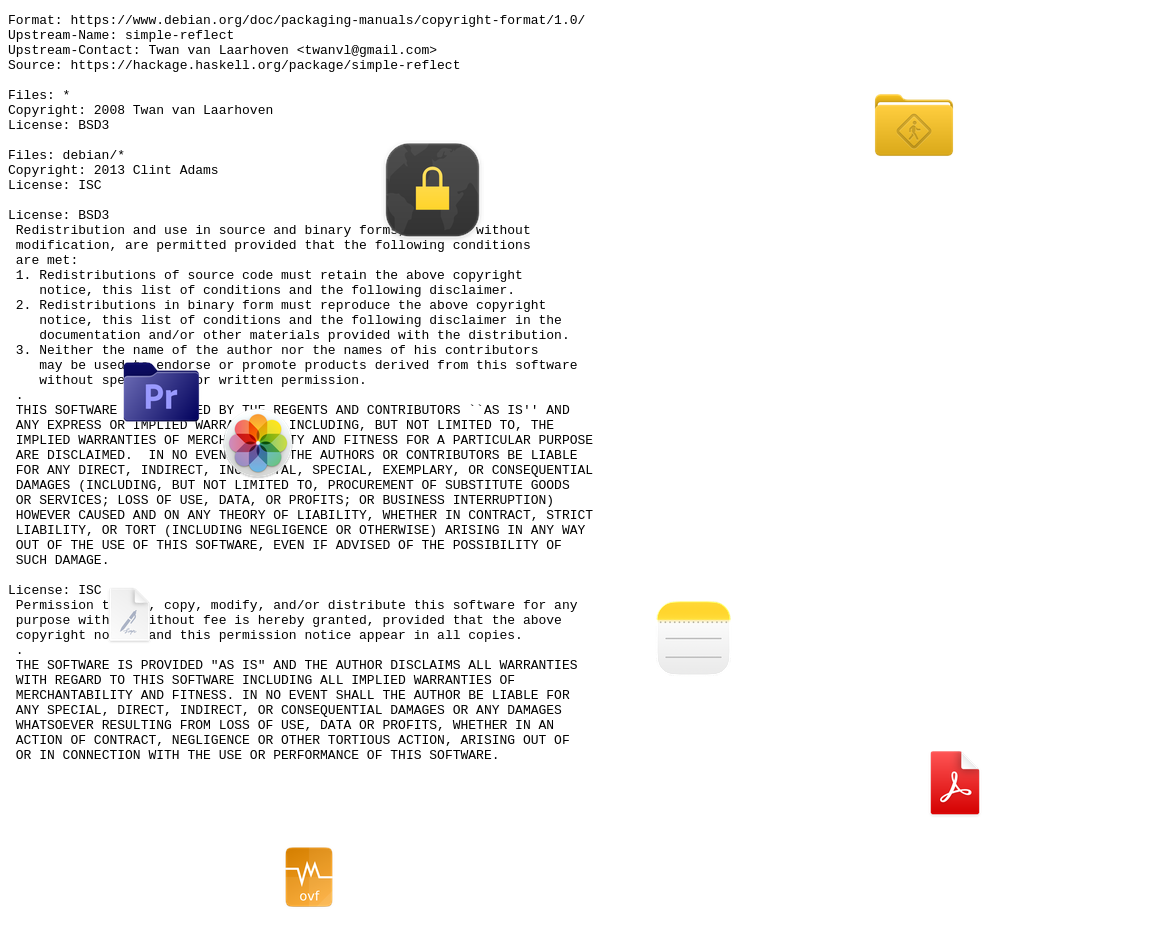  What do you see at coordinates (693, 638) in the screenshot?
I see `open the notes app` at bounding box center [693, 638].